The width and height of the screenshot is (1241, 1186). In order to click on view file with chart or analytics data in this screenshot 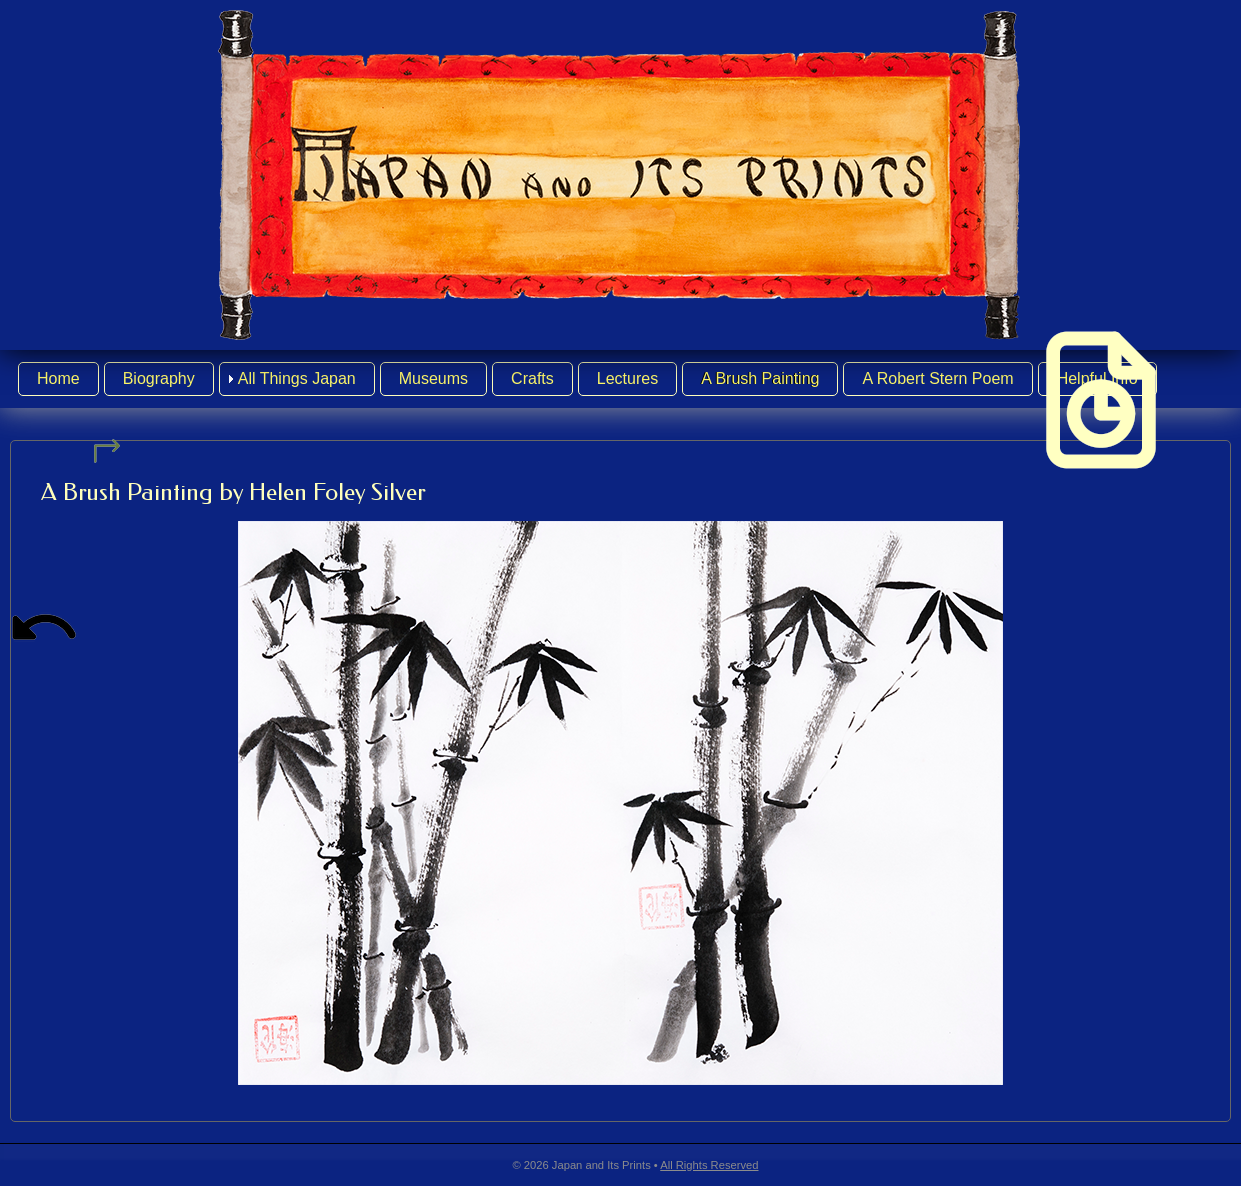, I will do `click(1101, 400)`.